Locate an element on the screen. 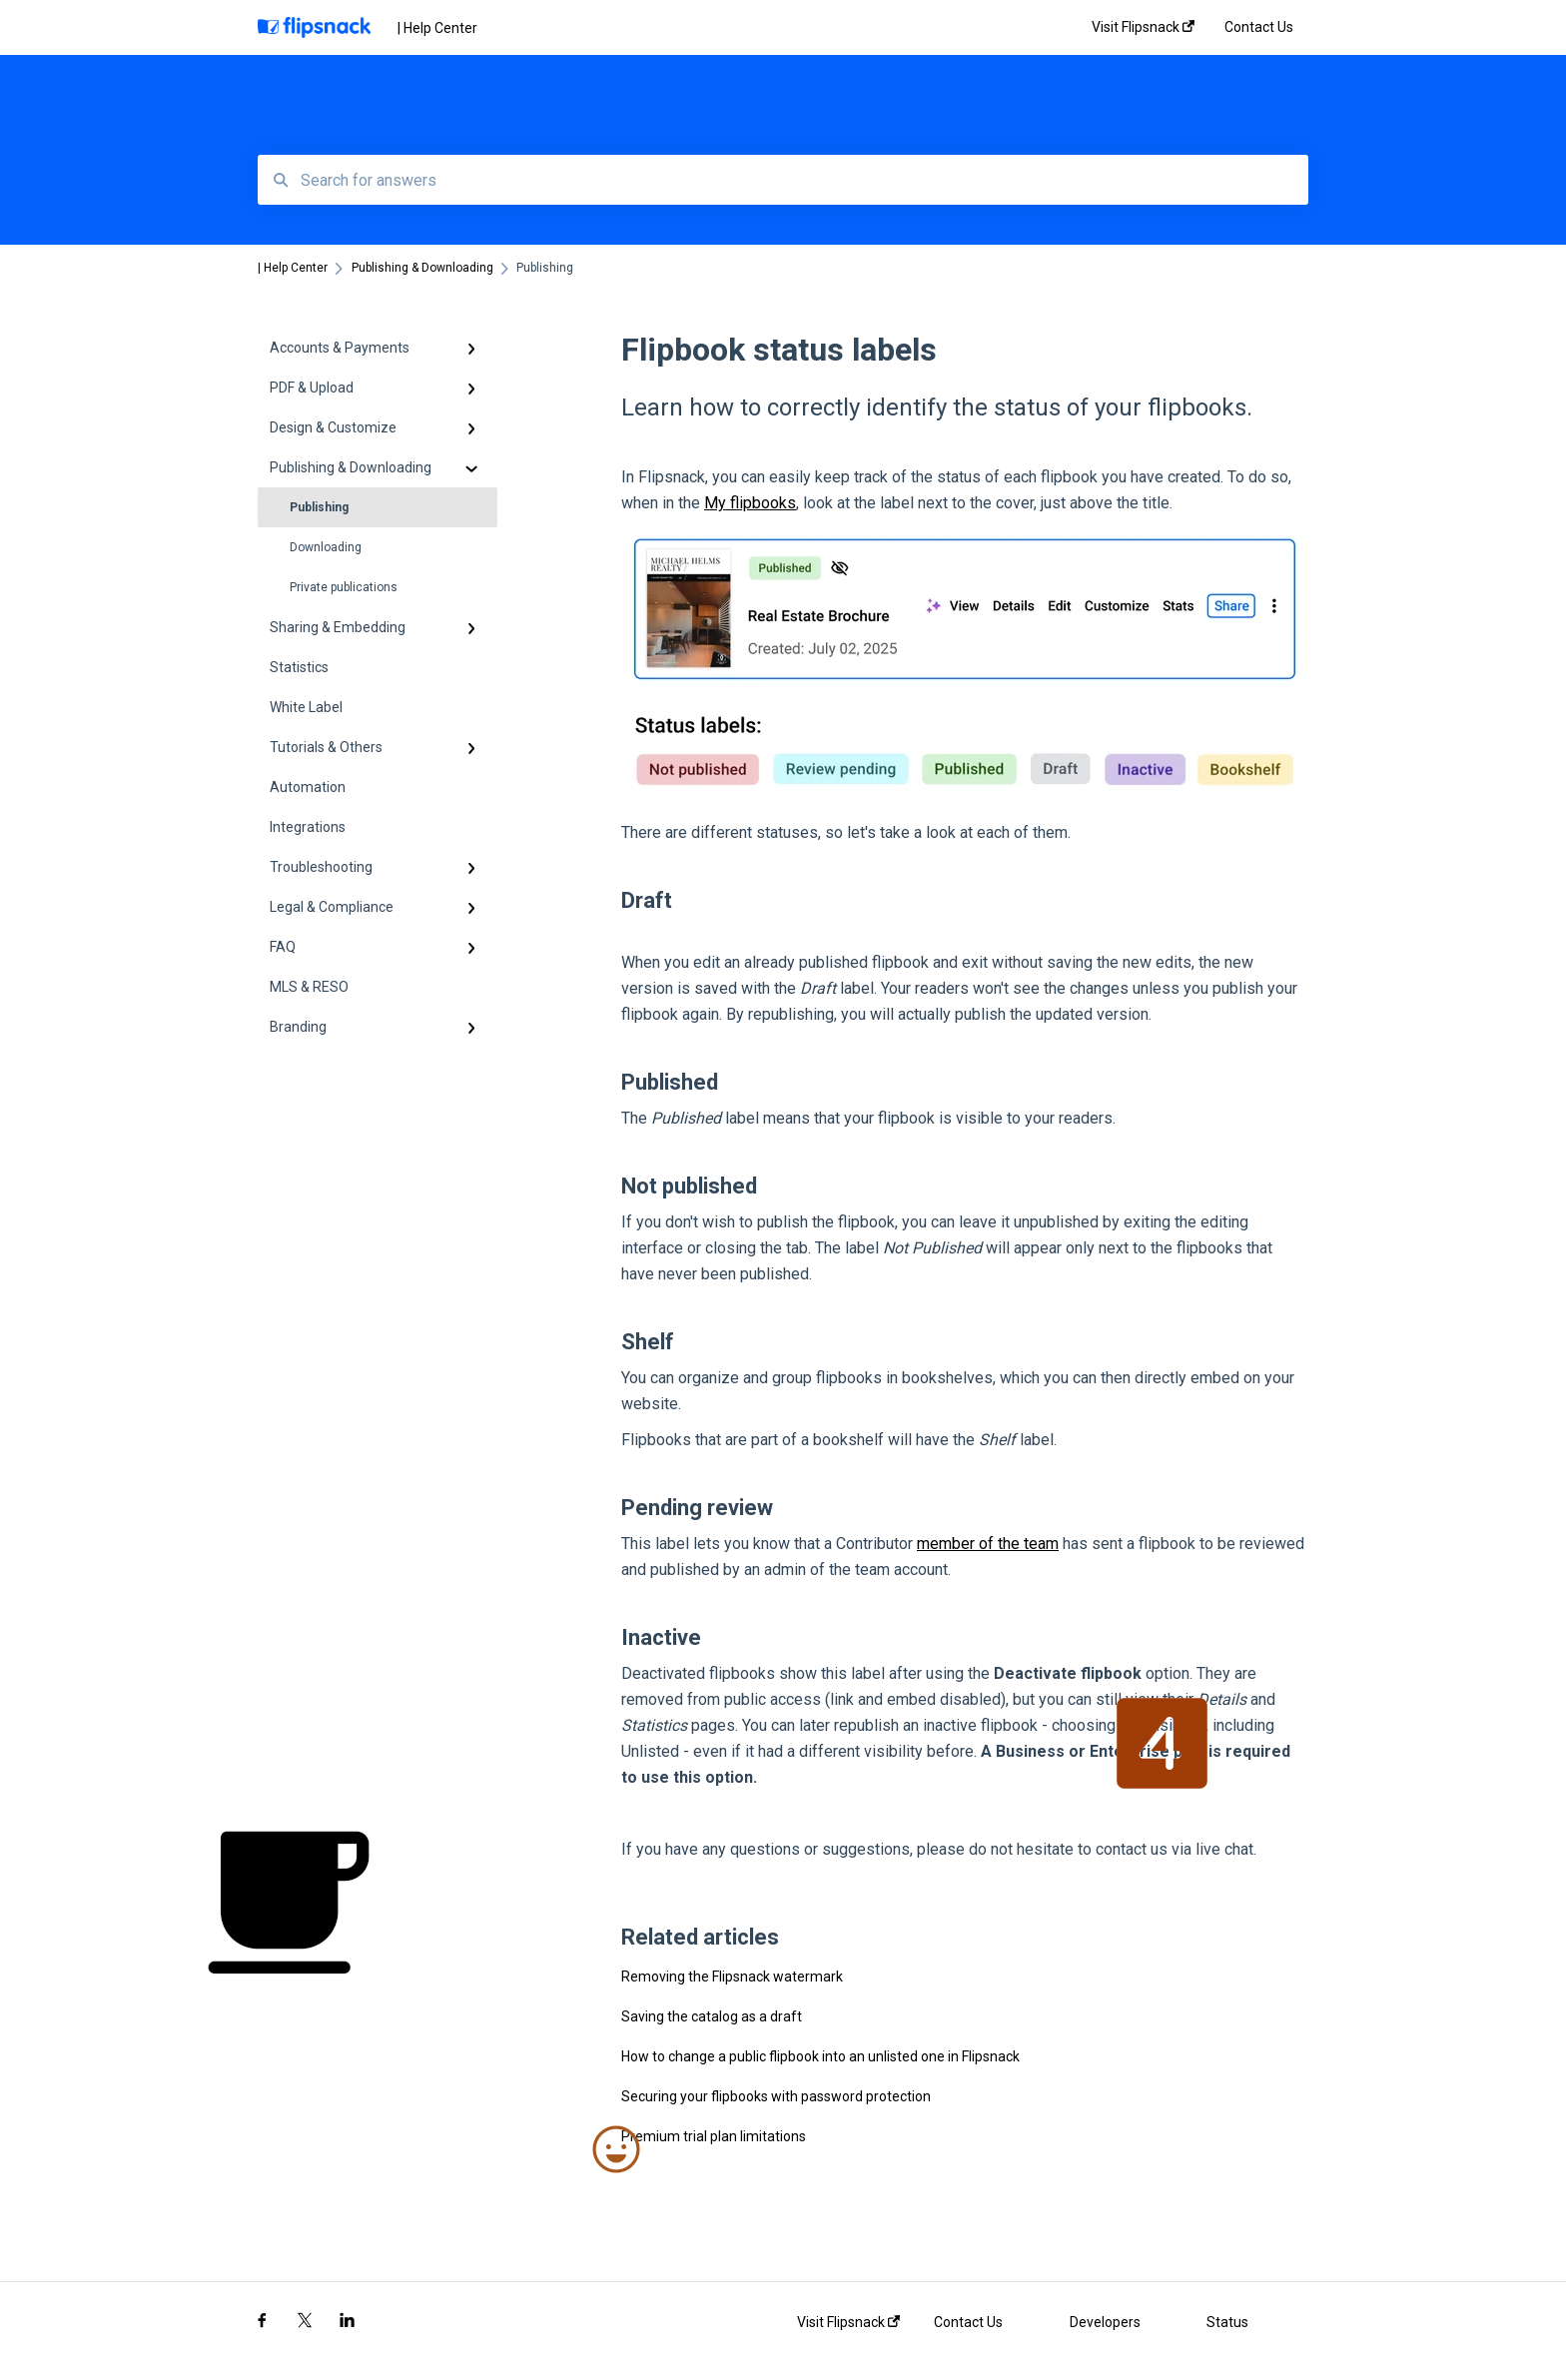  select or navigate to item number four is located at coordinates (1162, 1743).